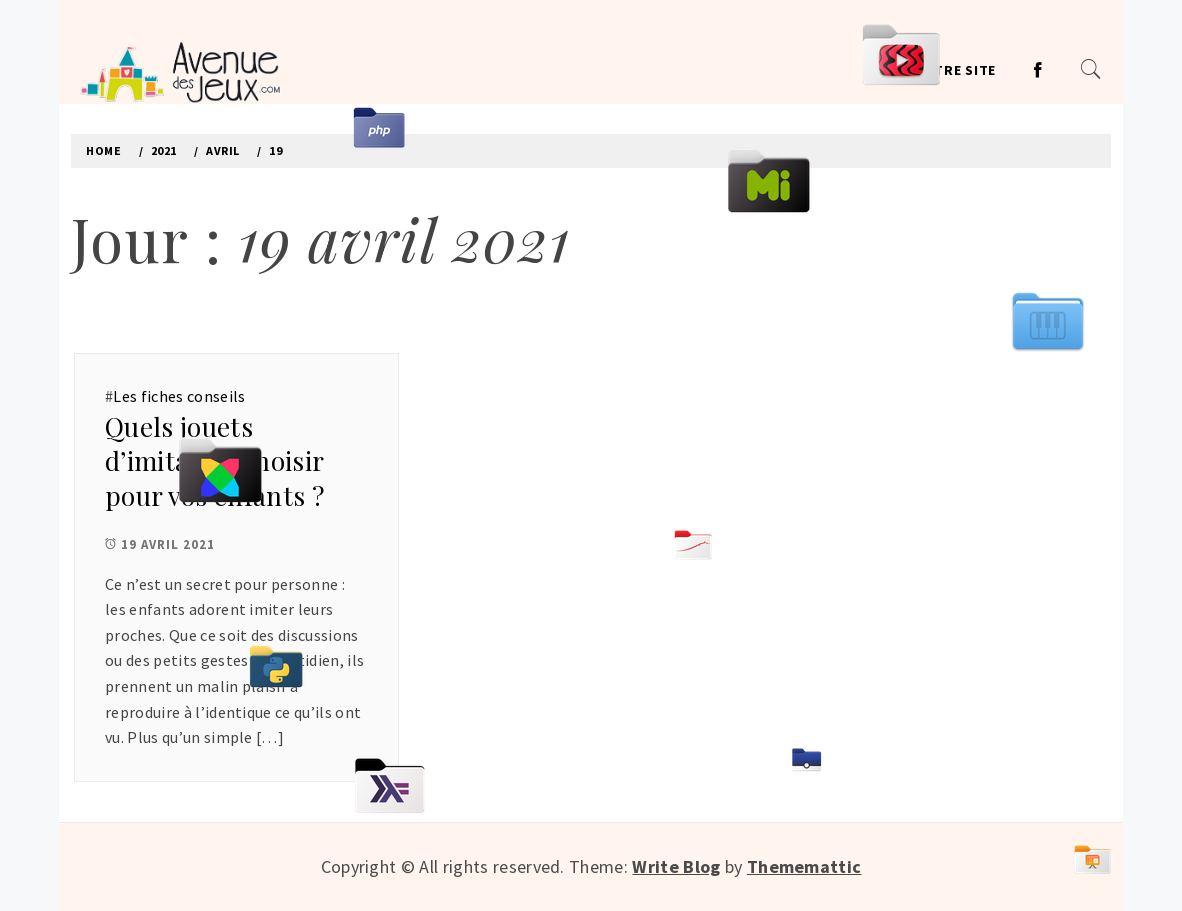 The width and height of the screenshot is (1182, 911). Describe the element at coordinates (276, 668) in the screenshot. I see `folder containing python project files` at that location.